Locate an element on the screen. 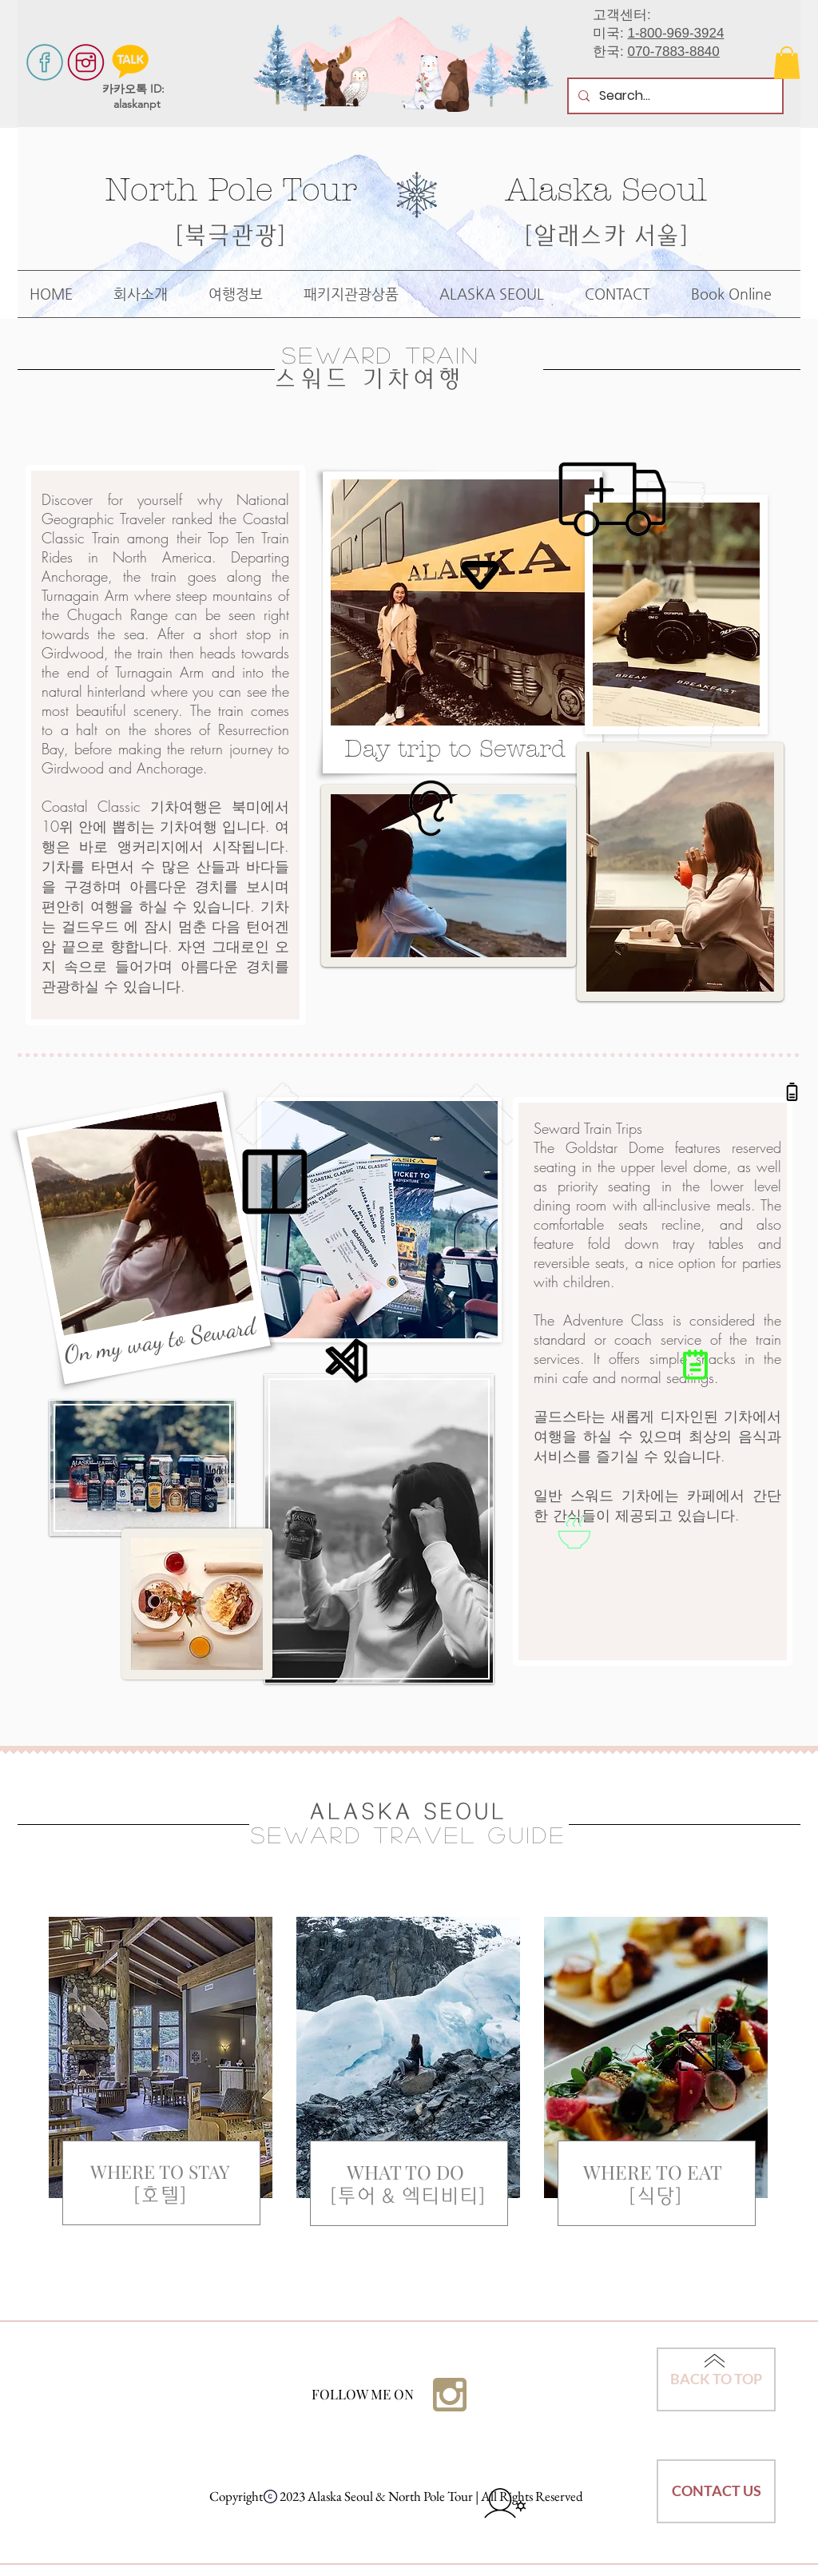 The width and height of the screenshot is (818, 2576). indicates medium battery level is located at coordinates (792, 1091).